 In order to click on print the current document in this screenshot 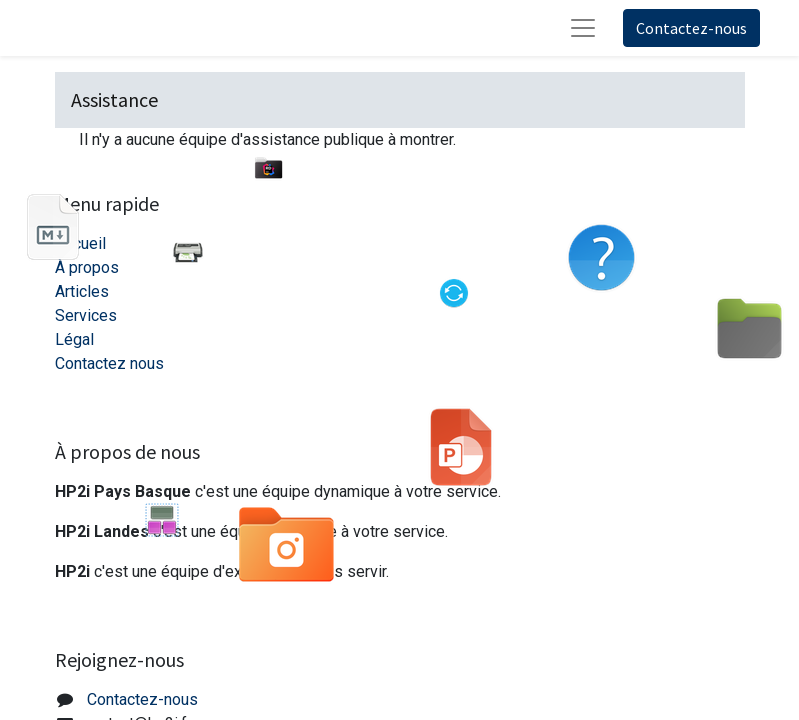, I will do `click(188, 252)`.